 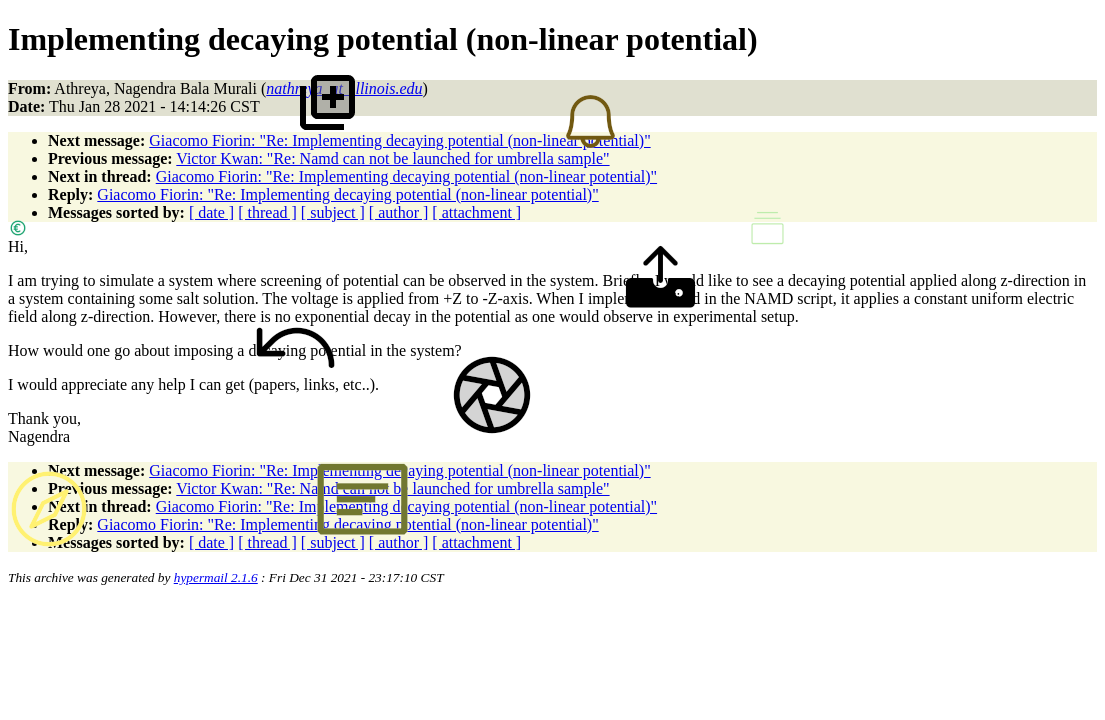 What do you see at coordinates (492, 395) in the screenshot?
I see `adjust camera aperture settings` at bounding box center [492, 395].